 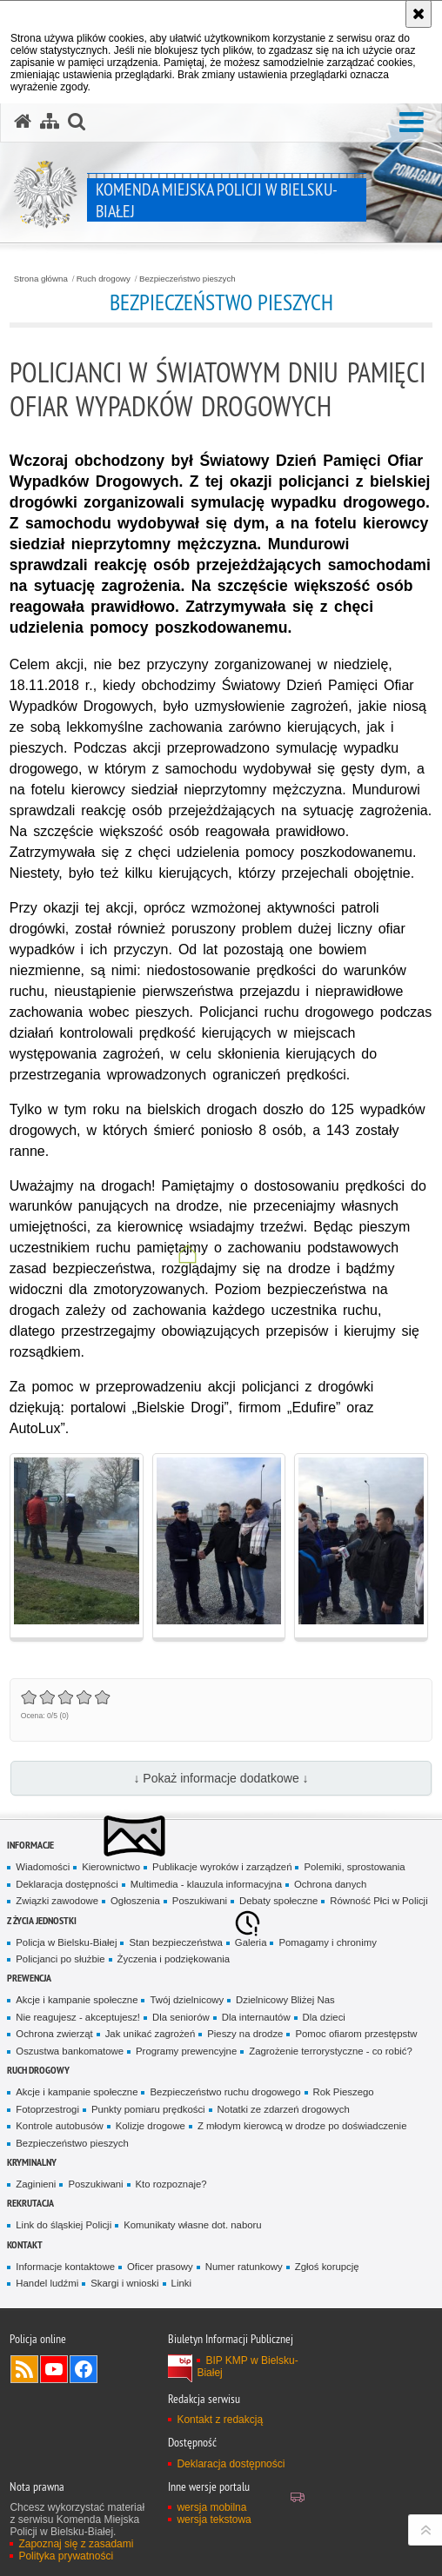 I want to click on time-sensitive alert or warning, so click(x=247, y=1922).